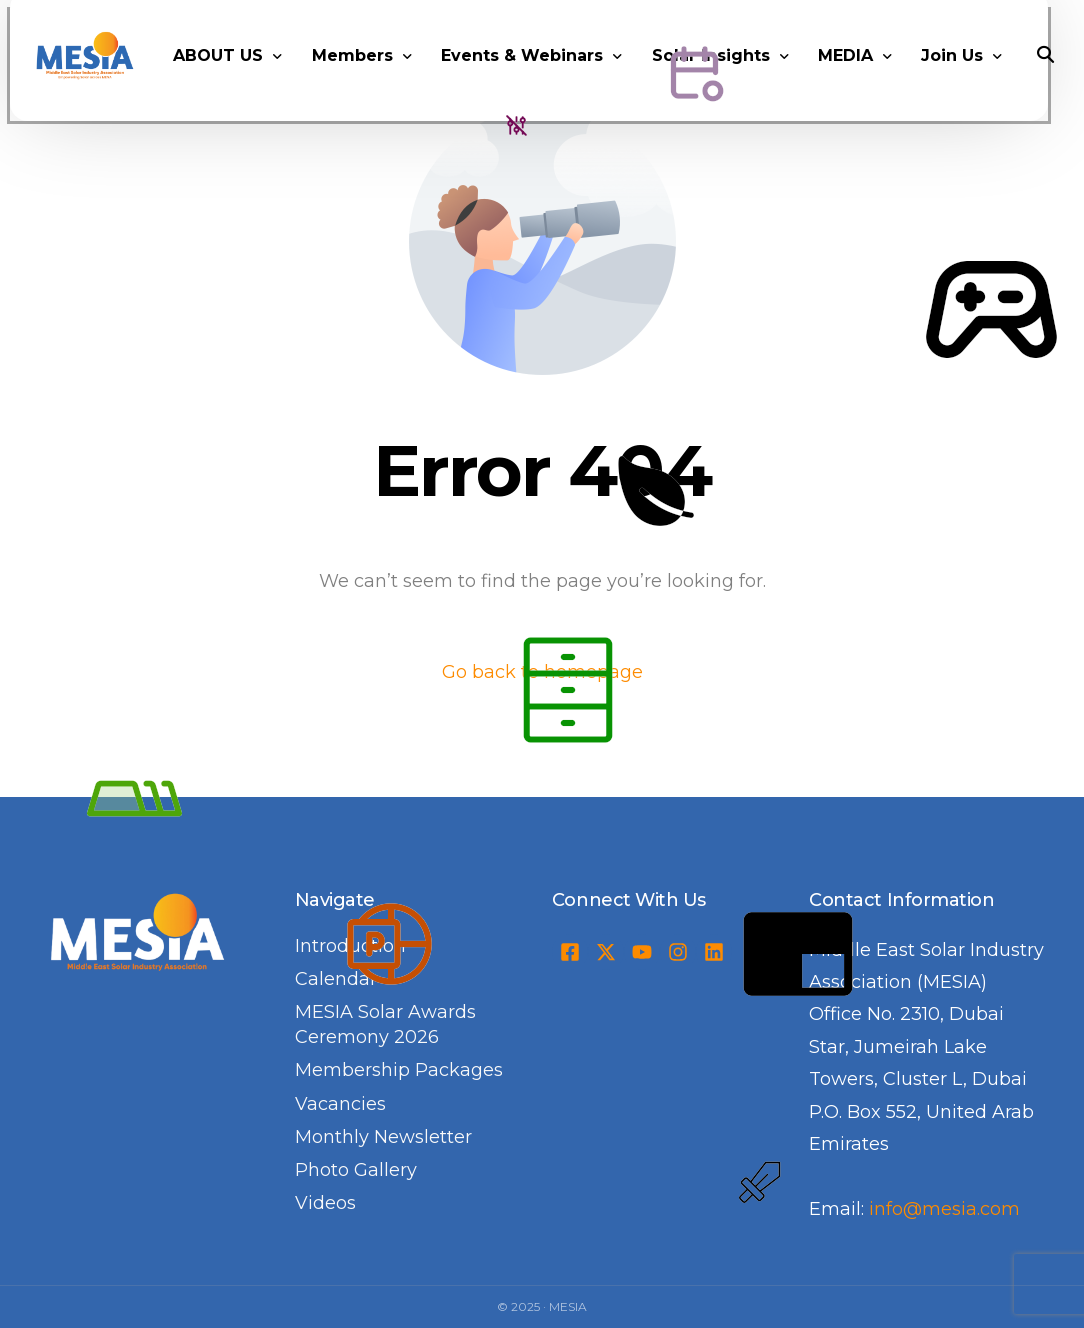  I want to click on open microsoft powerpoint, so click(388, 944).